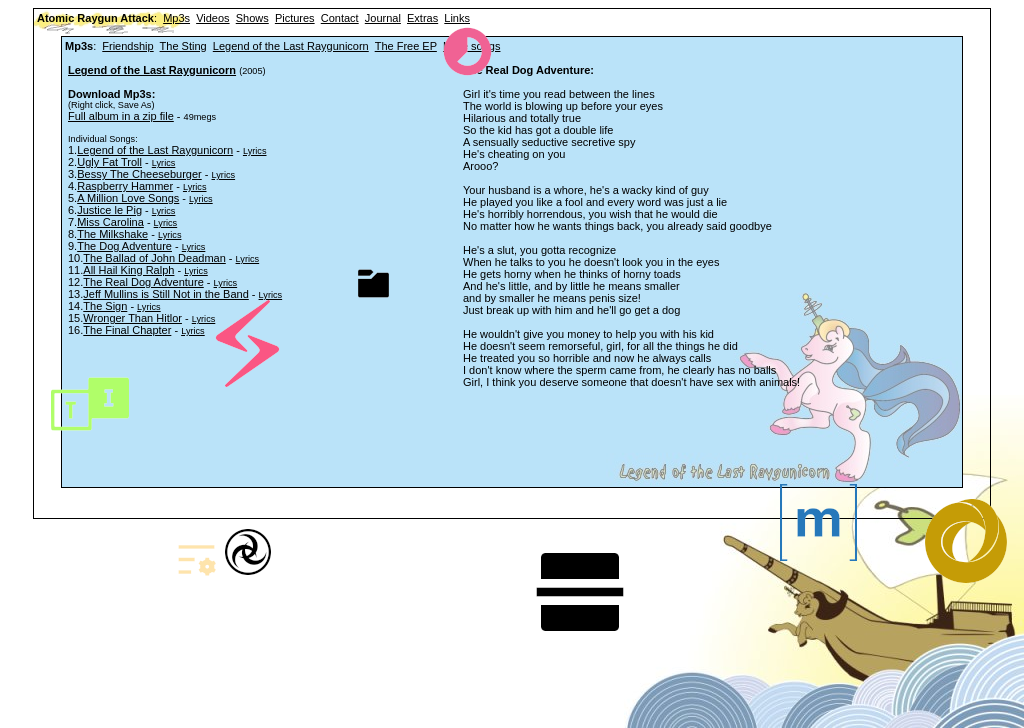  What do you see at coordinates (90, 404) in the screenshot?
I see `open the TuneIn radio app` at bounding box center [90, 404].